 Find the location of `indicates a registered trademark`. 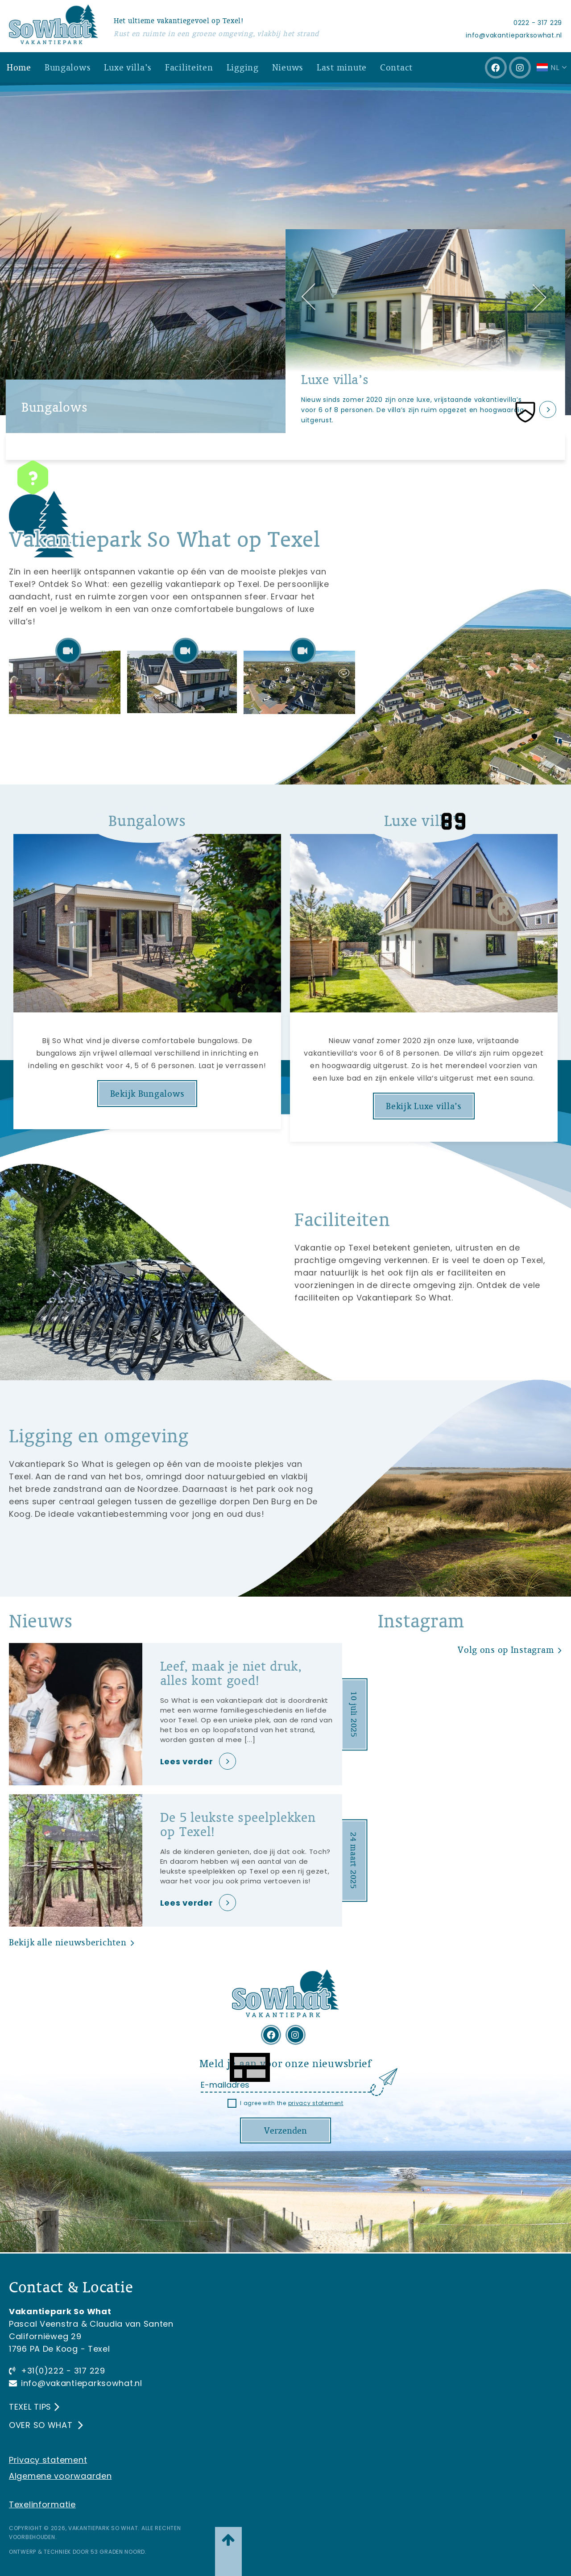

indicates a registered trademark is located at coordinates (504, 909).